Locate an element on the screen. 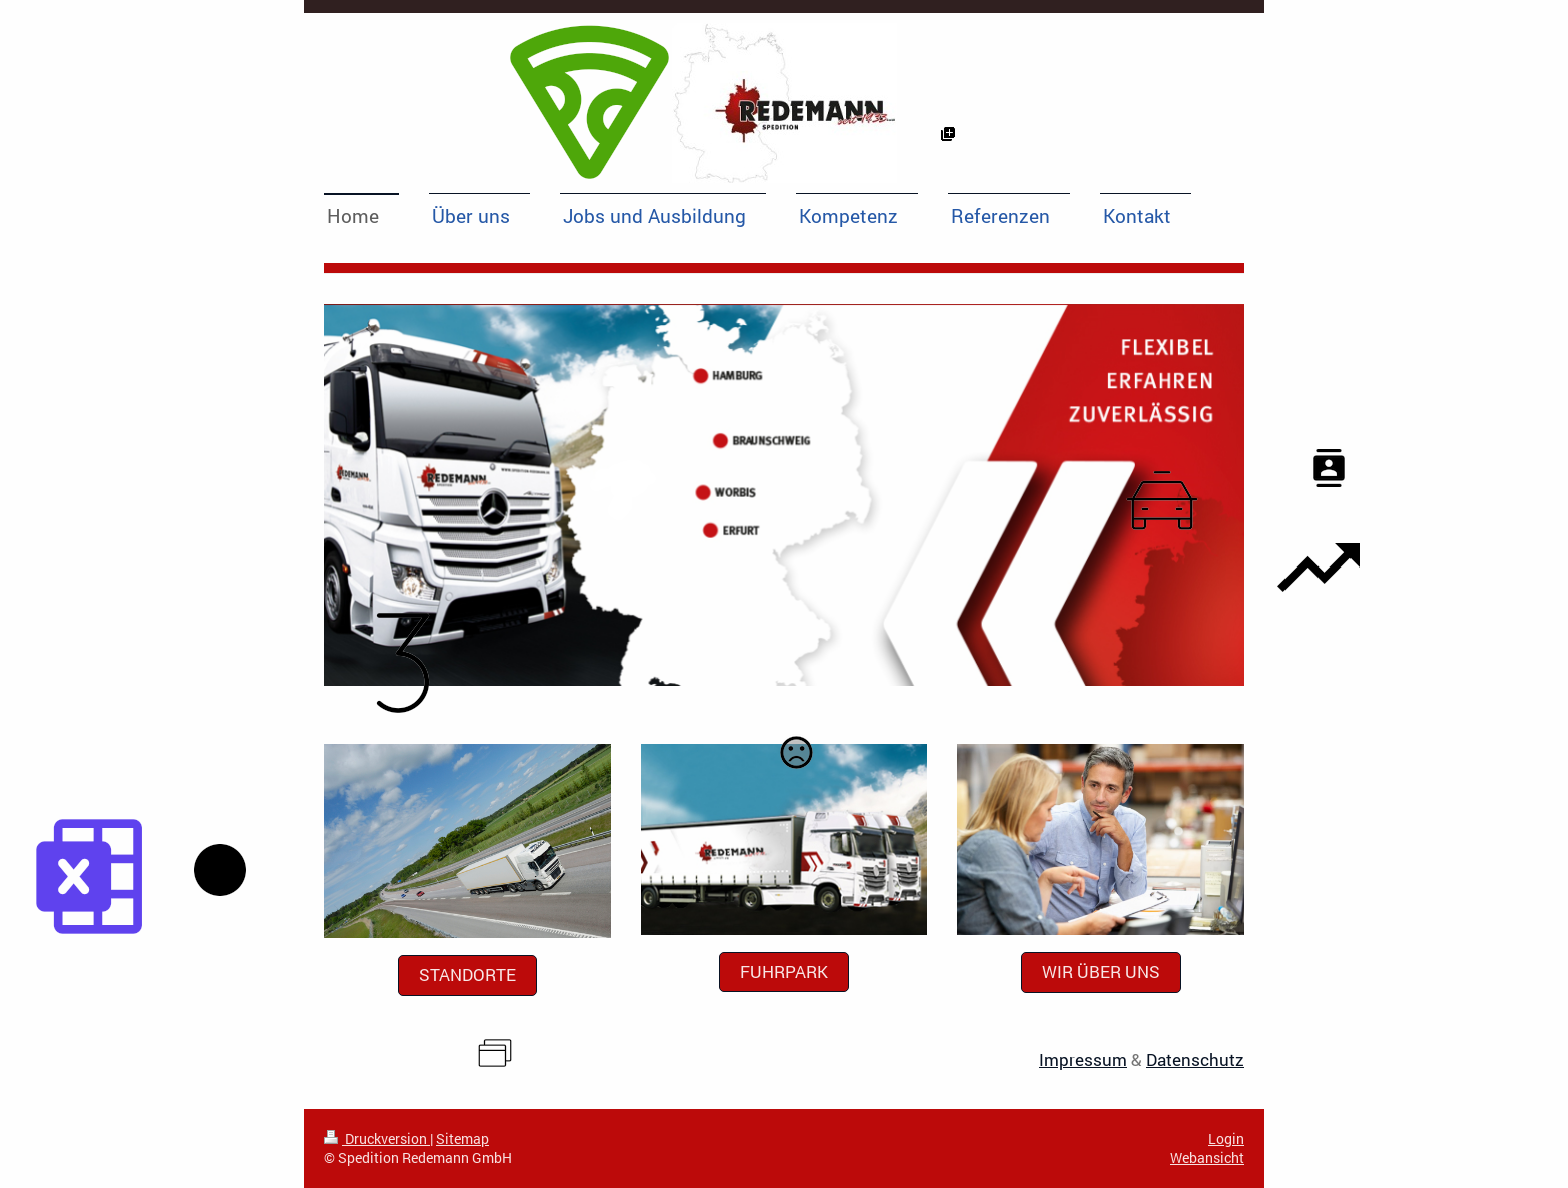 The width and height of the screenshot is (1568, 1188). view open browser windows is located at coordinates (495, 1053).